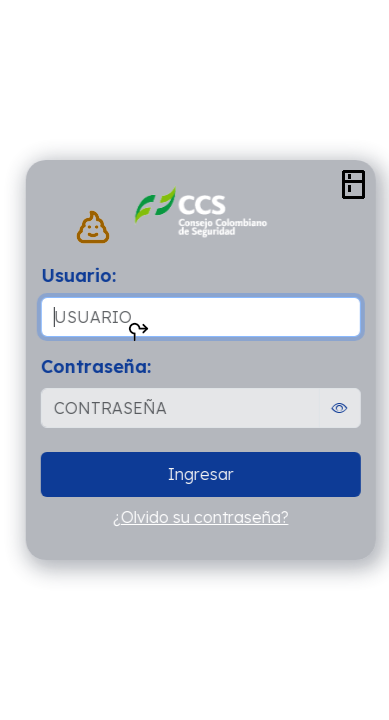 The image size is (389, 720). What do you see at coordinates (353, 184) in the screenshot?
I see `access kitchen appliances or settings` at bounding box center [353, 184].